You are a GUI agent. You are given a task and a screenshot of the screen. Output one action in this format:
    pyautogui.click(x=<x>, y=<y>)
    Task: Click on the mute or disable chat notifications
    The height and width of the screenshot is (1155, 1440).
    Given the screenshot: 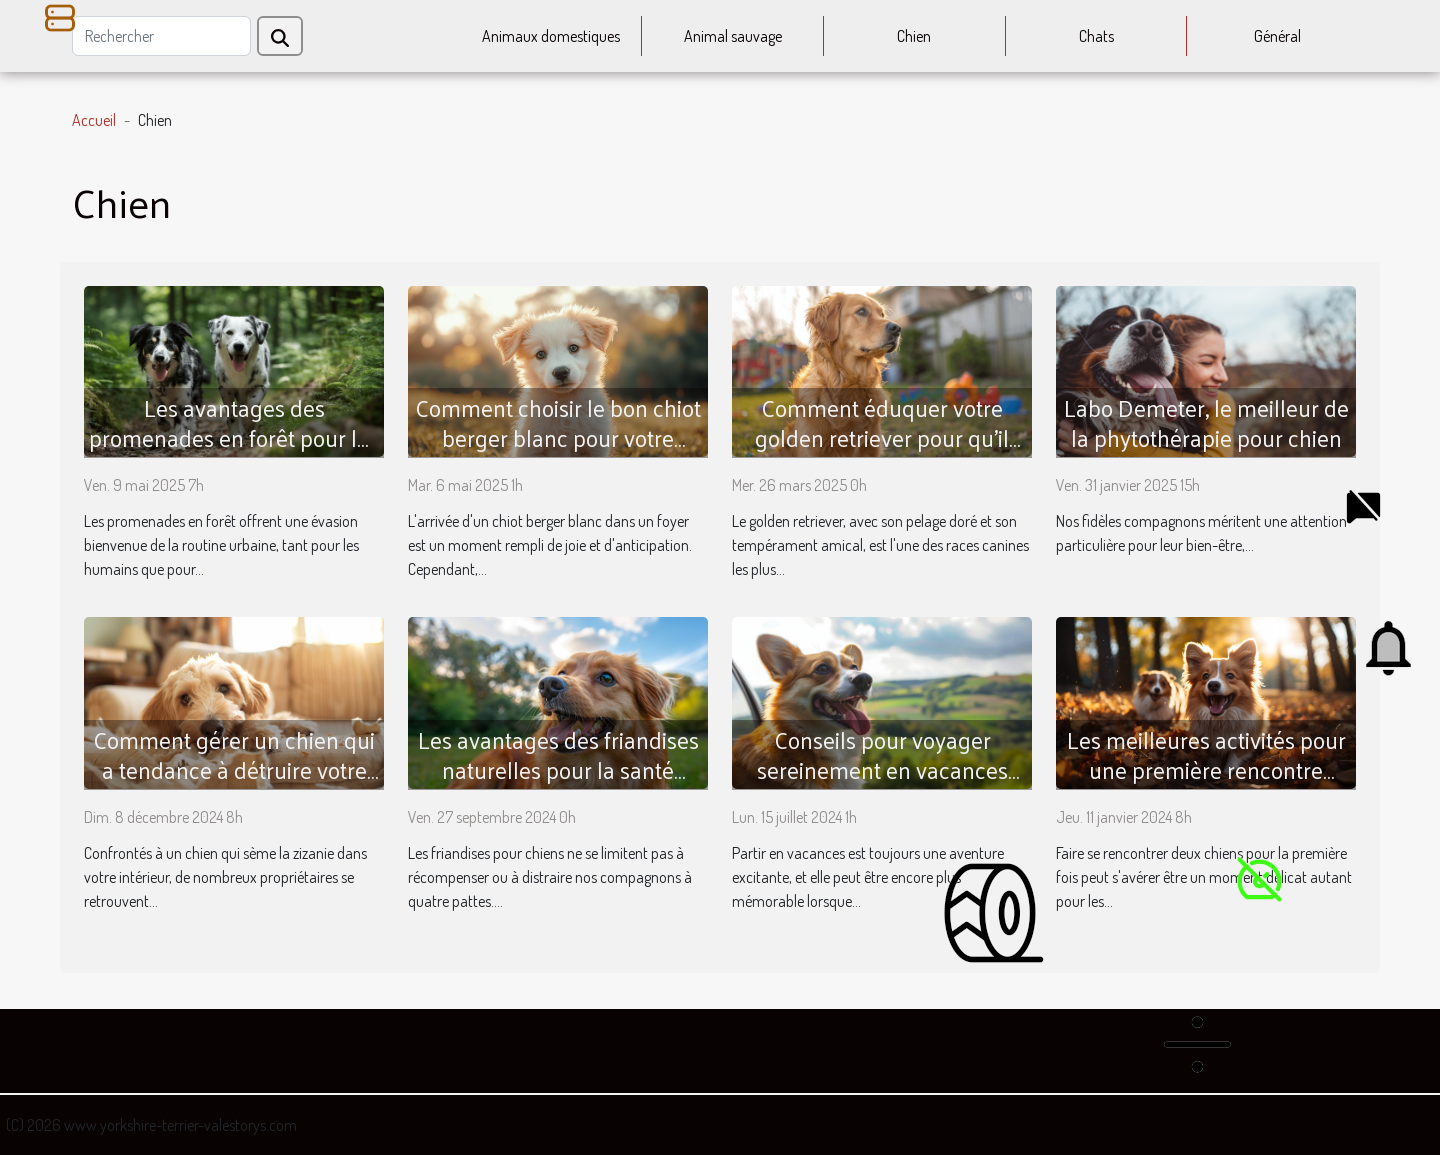 What is the action you would take?
    pyautogui.click(x=1363, y=505)
    